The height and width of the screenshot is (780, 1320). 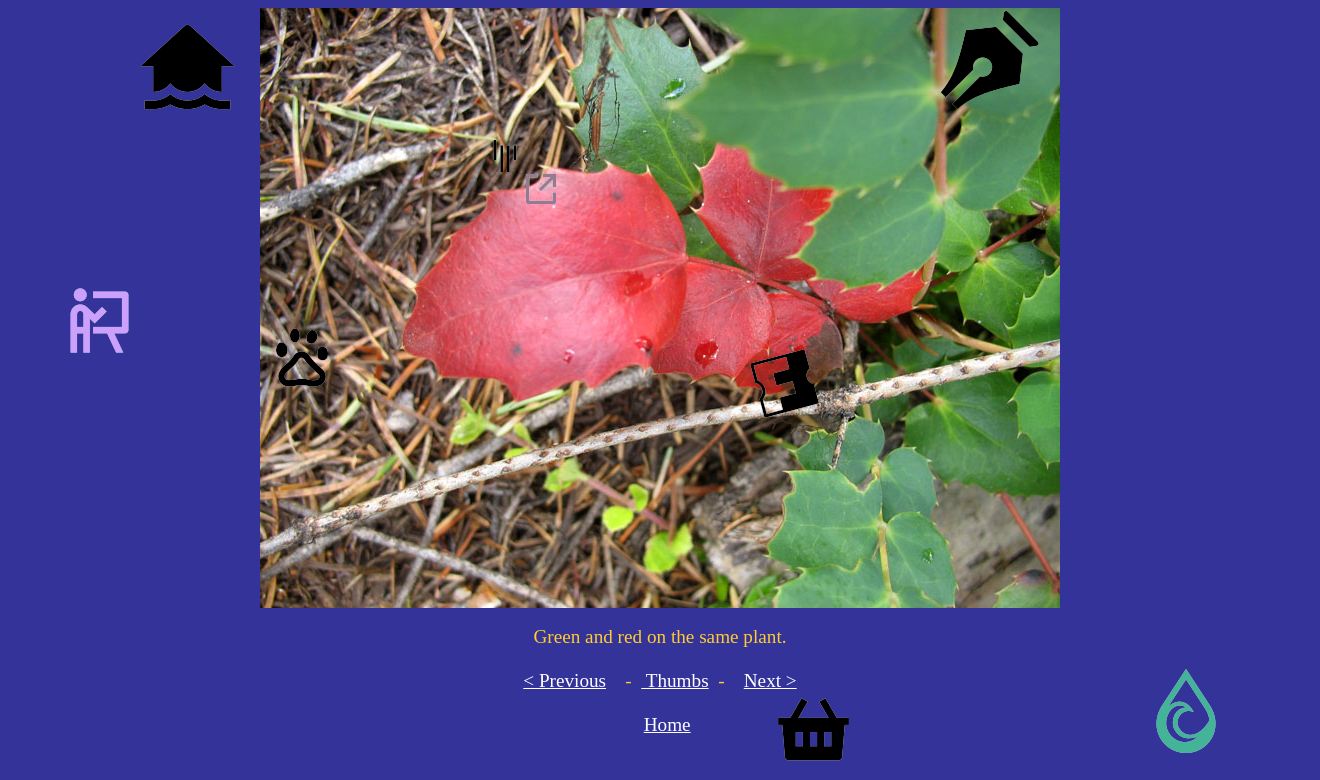 What do you see at coordinates (302, 357) in the screenshot?
I see `open Baidu app` at bounding box center [302, 357].